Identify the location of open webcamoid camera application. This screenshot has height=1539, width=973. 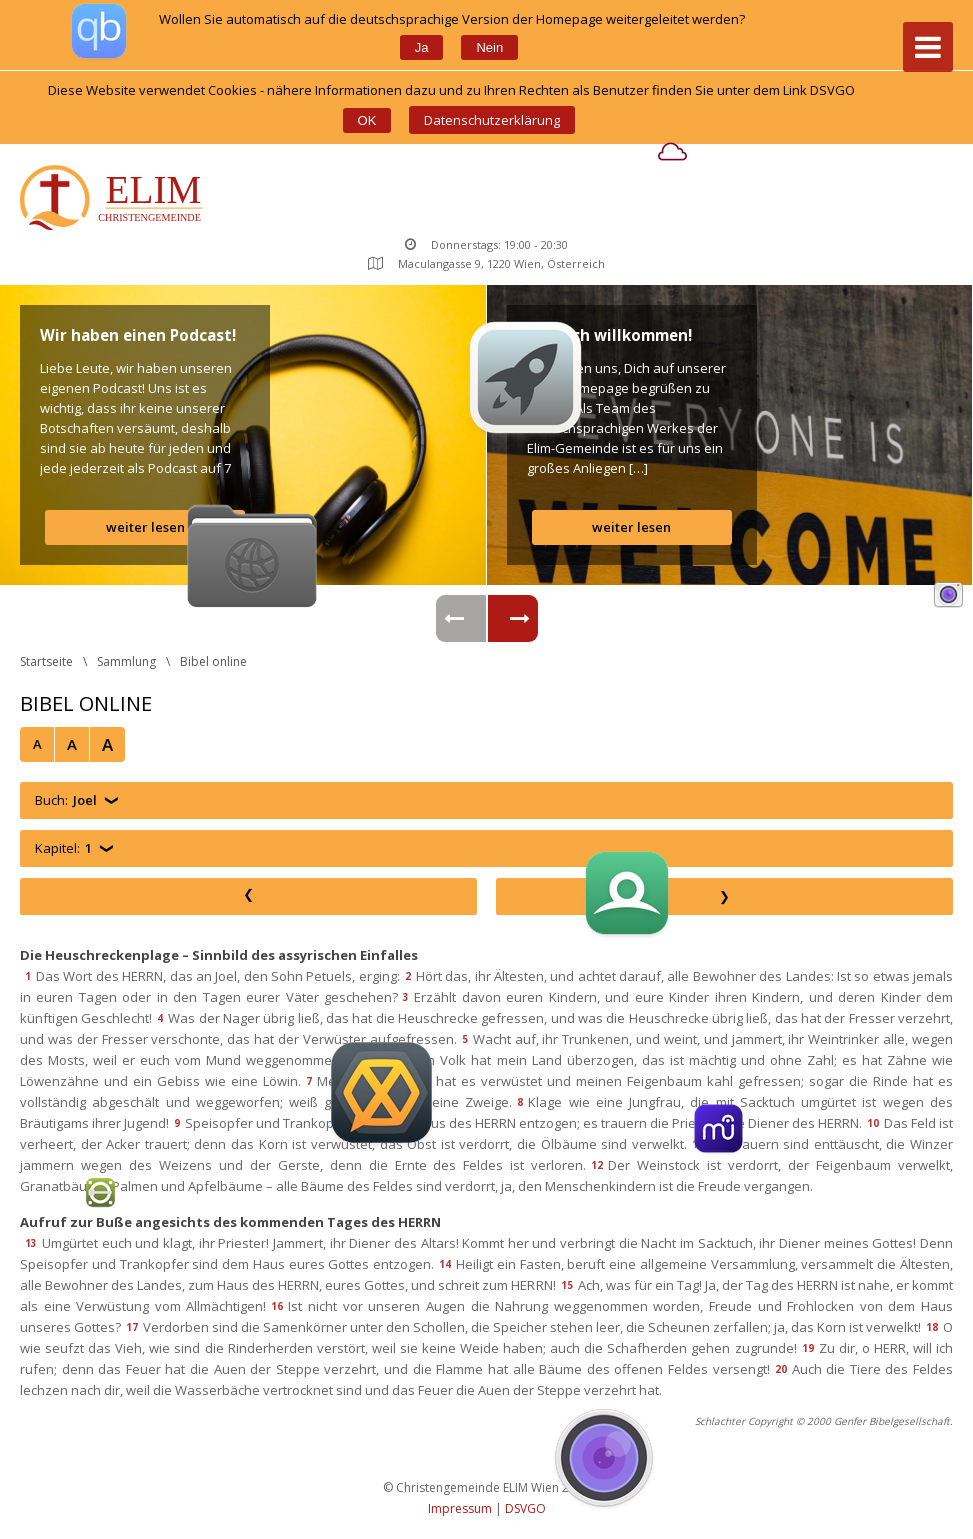
(948, 594).